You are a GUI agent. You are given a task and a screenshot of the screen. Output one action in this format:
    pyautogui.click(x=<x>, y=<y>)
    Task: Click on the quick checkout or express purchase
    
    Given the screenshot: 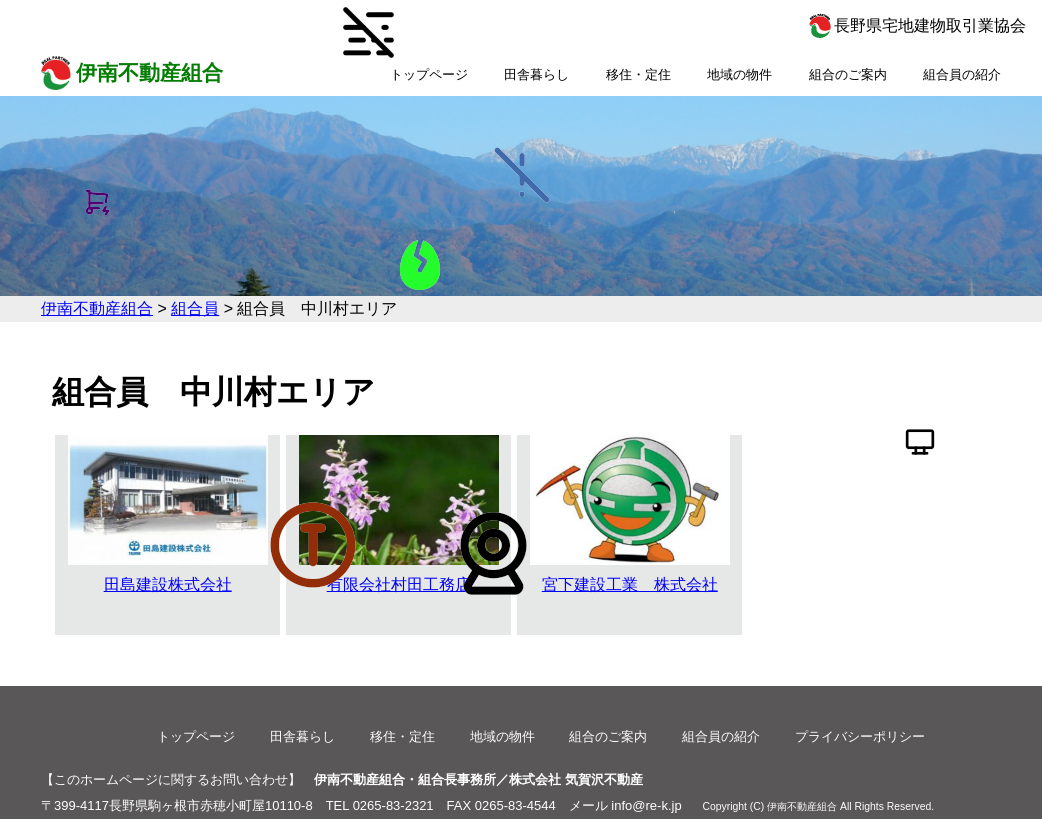 What is the action you would take?
    pyautogui.click(x=97, y=202)
    